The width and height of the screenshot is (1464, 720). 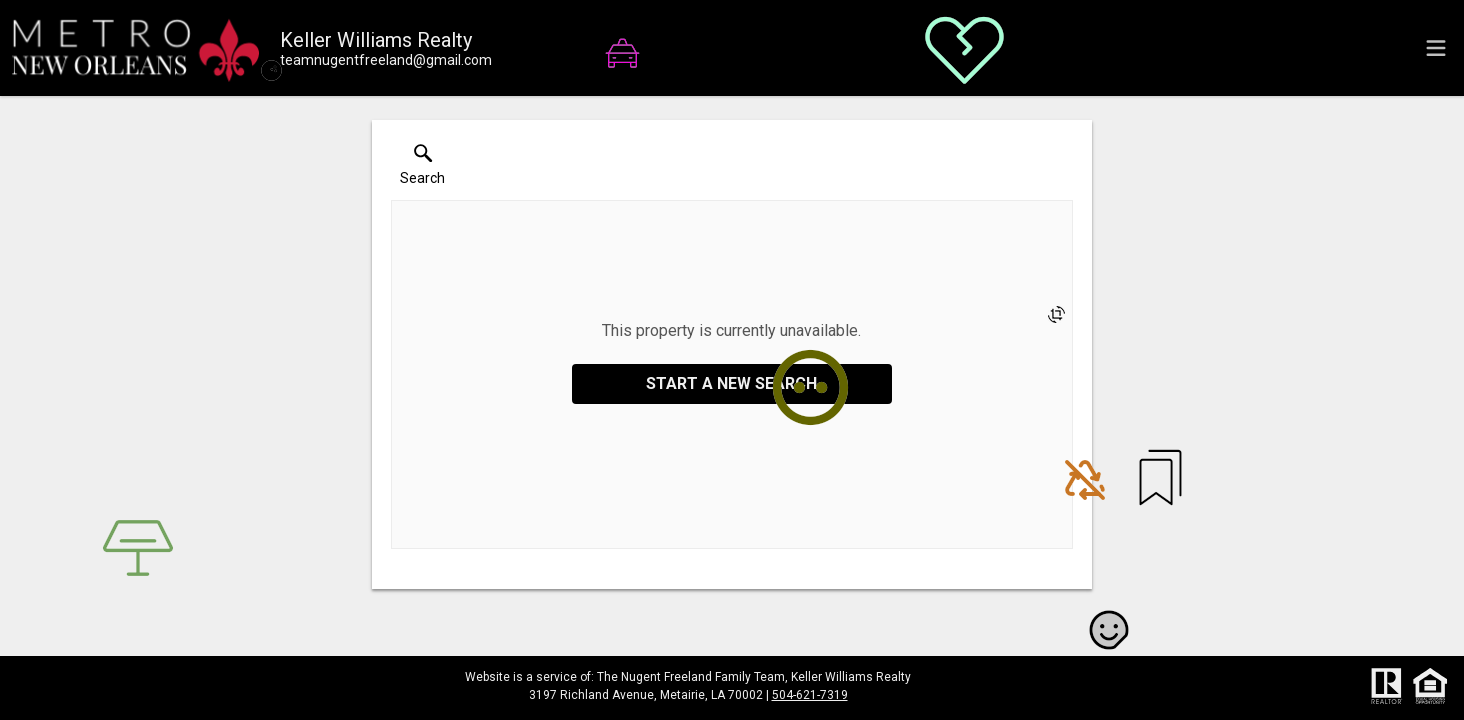 I want to click on rotate and crop an image, so click(x=1056, y=314).